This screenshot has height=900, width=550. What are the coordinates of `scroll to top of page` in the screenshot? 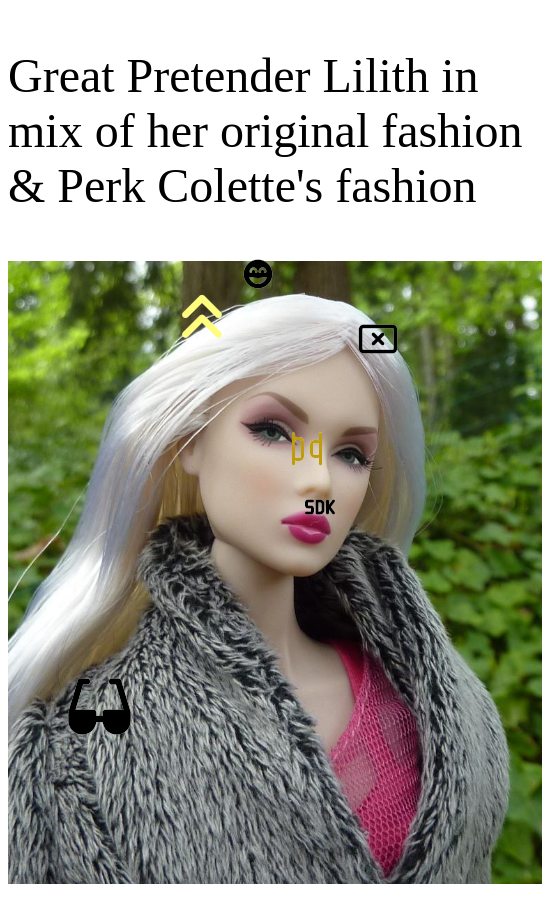 It's located at (202, 318).